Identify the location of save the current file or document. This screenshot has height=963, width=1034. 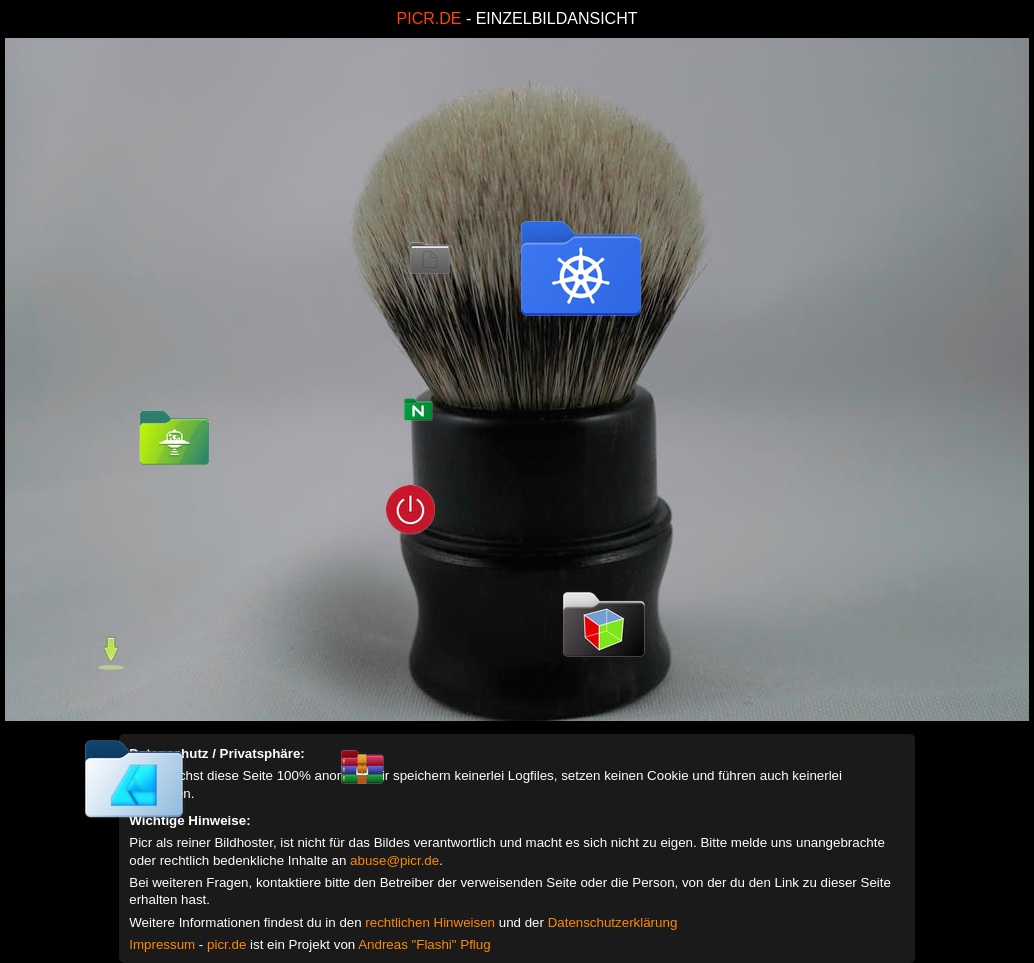
(111, 650).